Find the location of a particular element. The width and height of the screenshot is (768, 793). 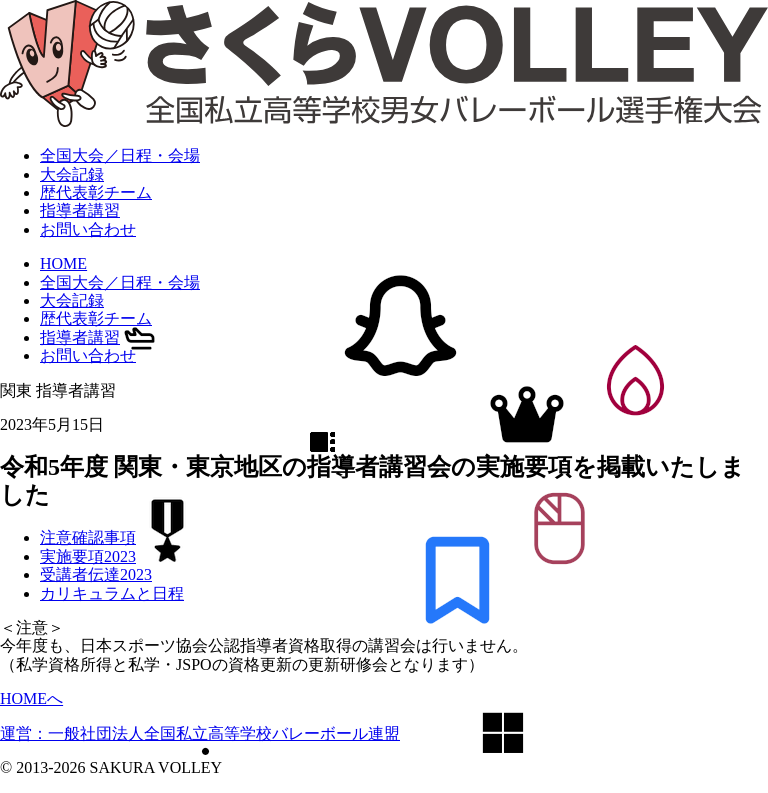

sign in with Microsoft account is located at coordinates (503, 733).